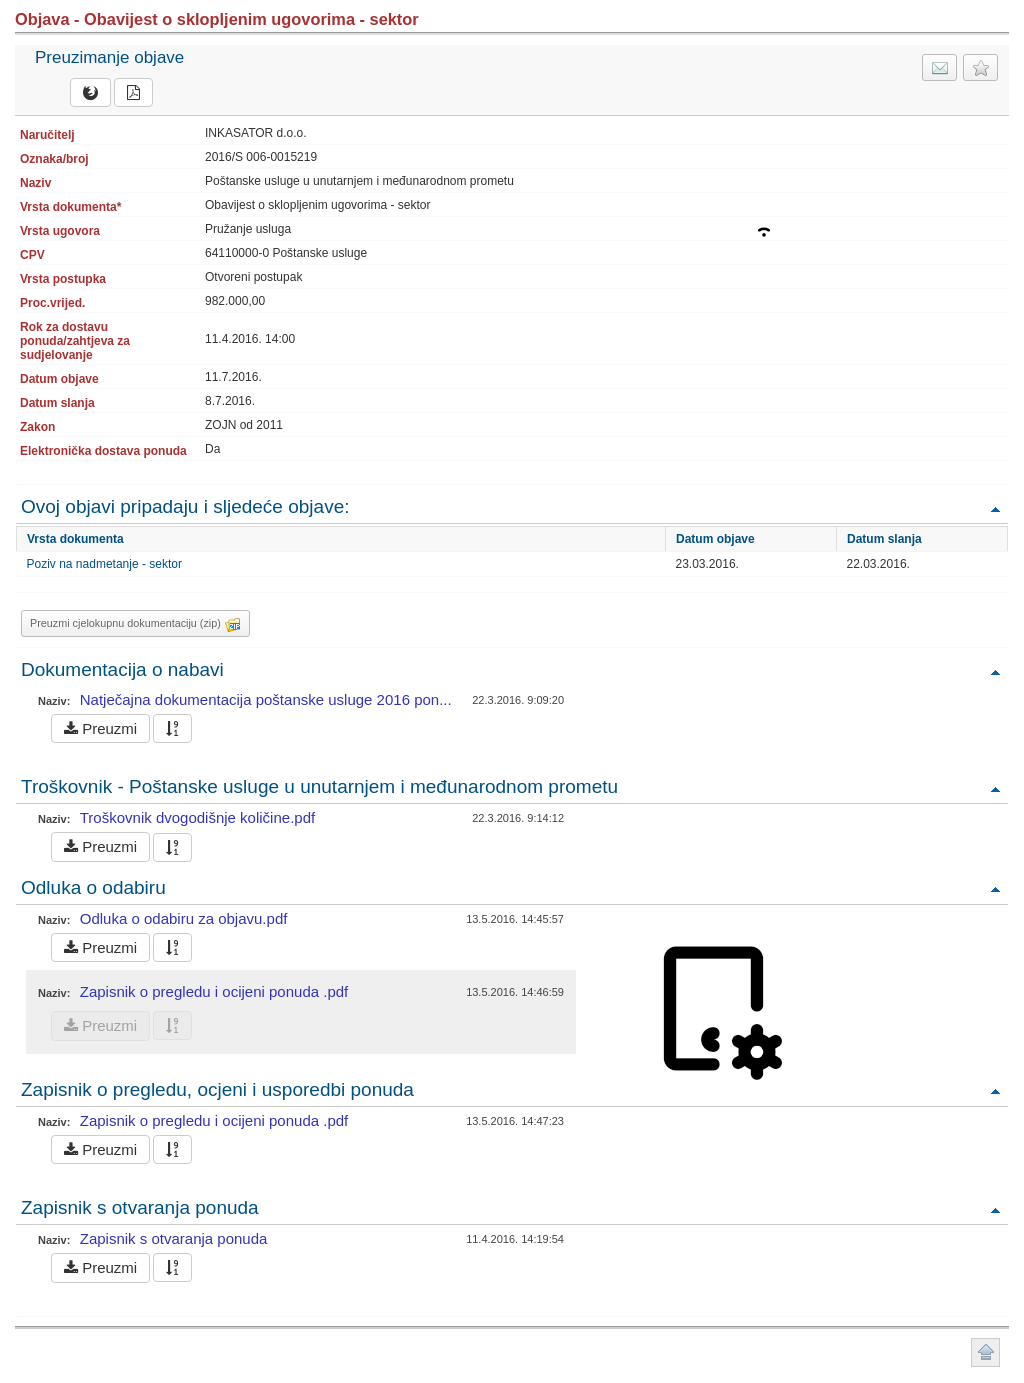 This screenshot has height=1383, width=1024. What do you see at coordinates (764, 226) in the screenshot?
I see `indicates weak wifi signal strength` at bounding box center [764, 226].